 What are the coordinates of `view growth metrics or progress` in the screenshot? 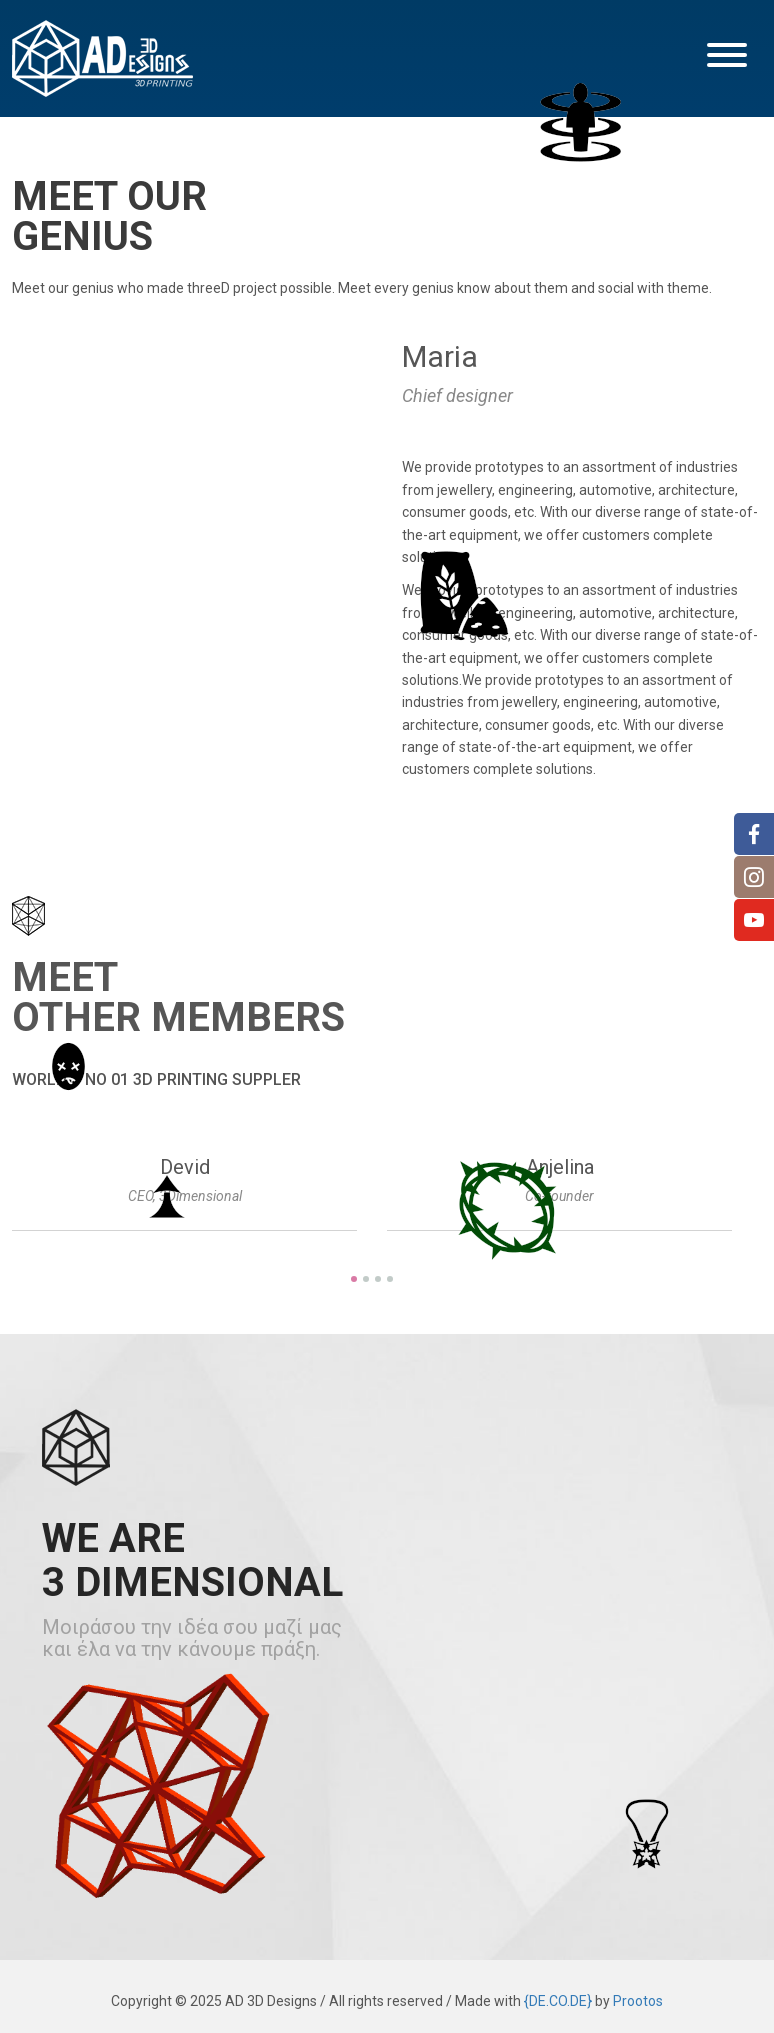 It's located at (167, 1196).